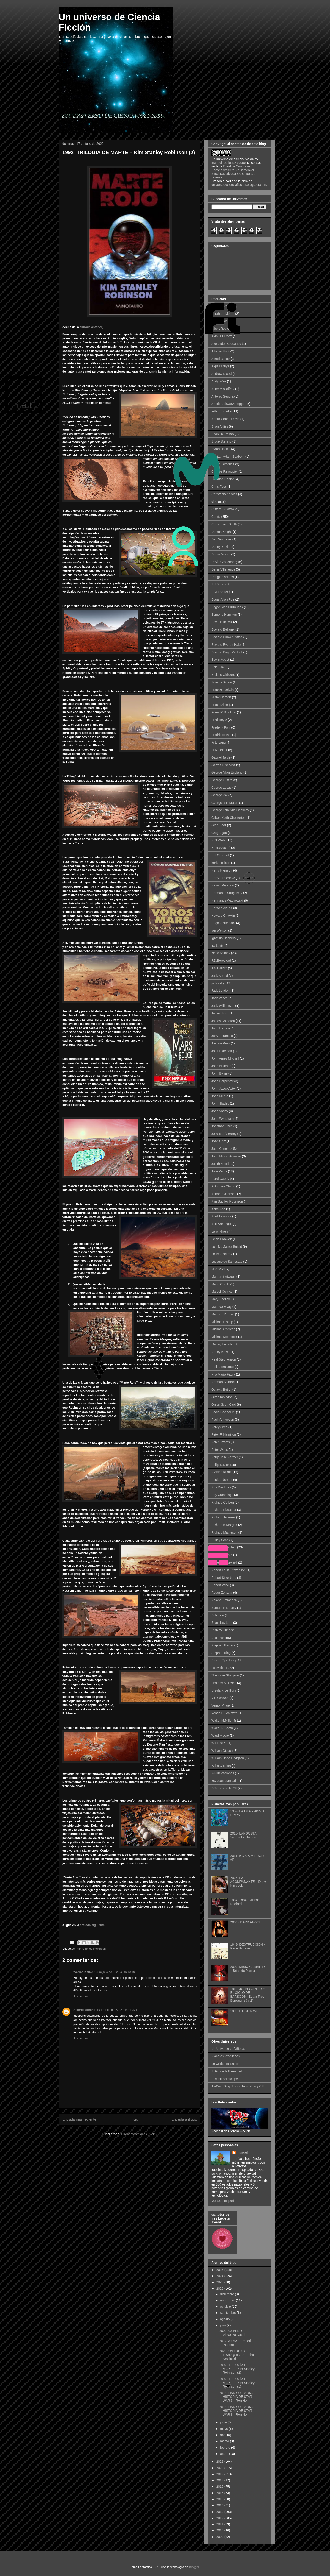  Describe the element at coordinates (196, 470) in the screenshot. I see `open the Movistar mobile app` at that location.